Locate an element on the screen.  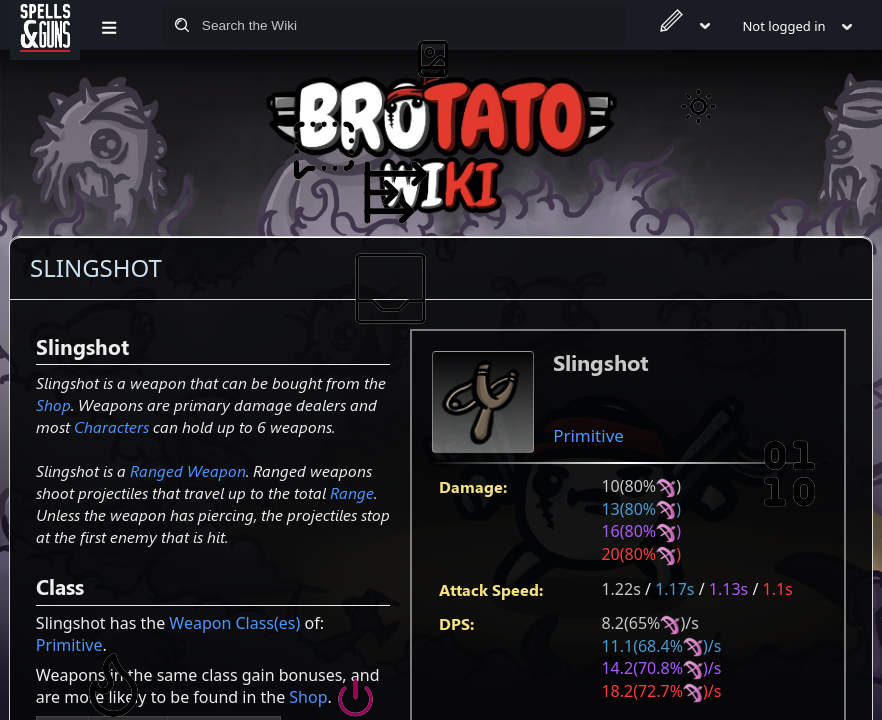
access inbox or incoming items is located at coordinates (390, 288).